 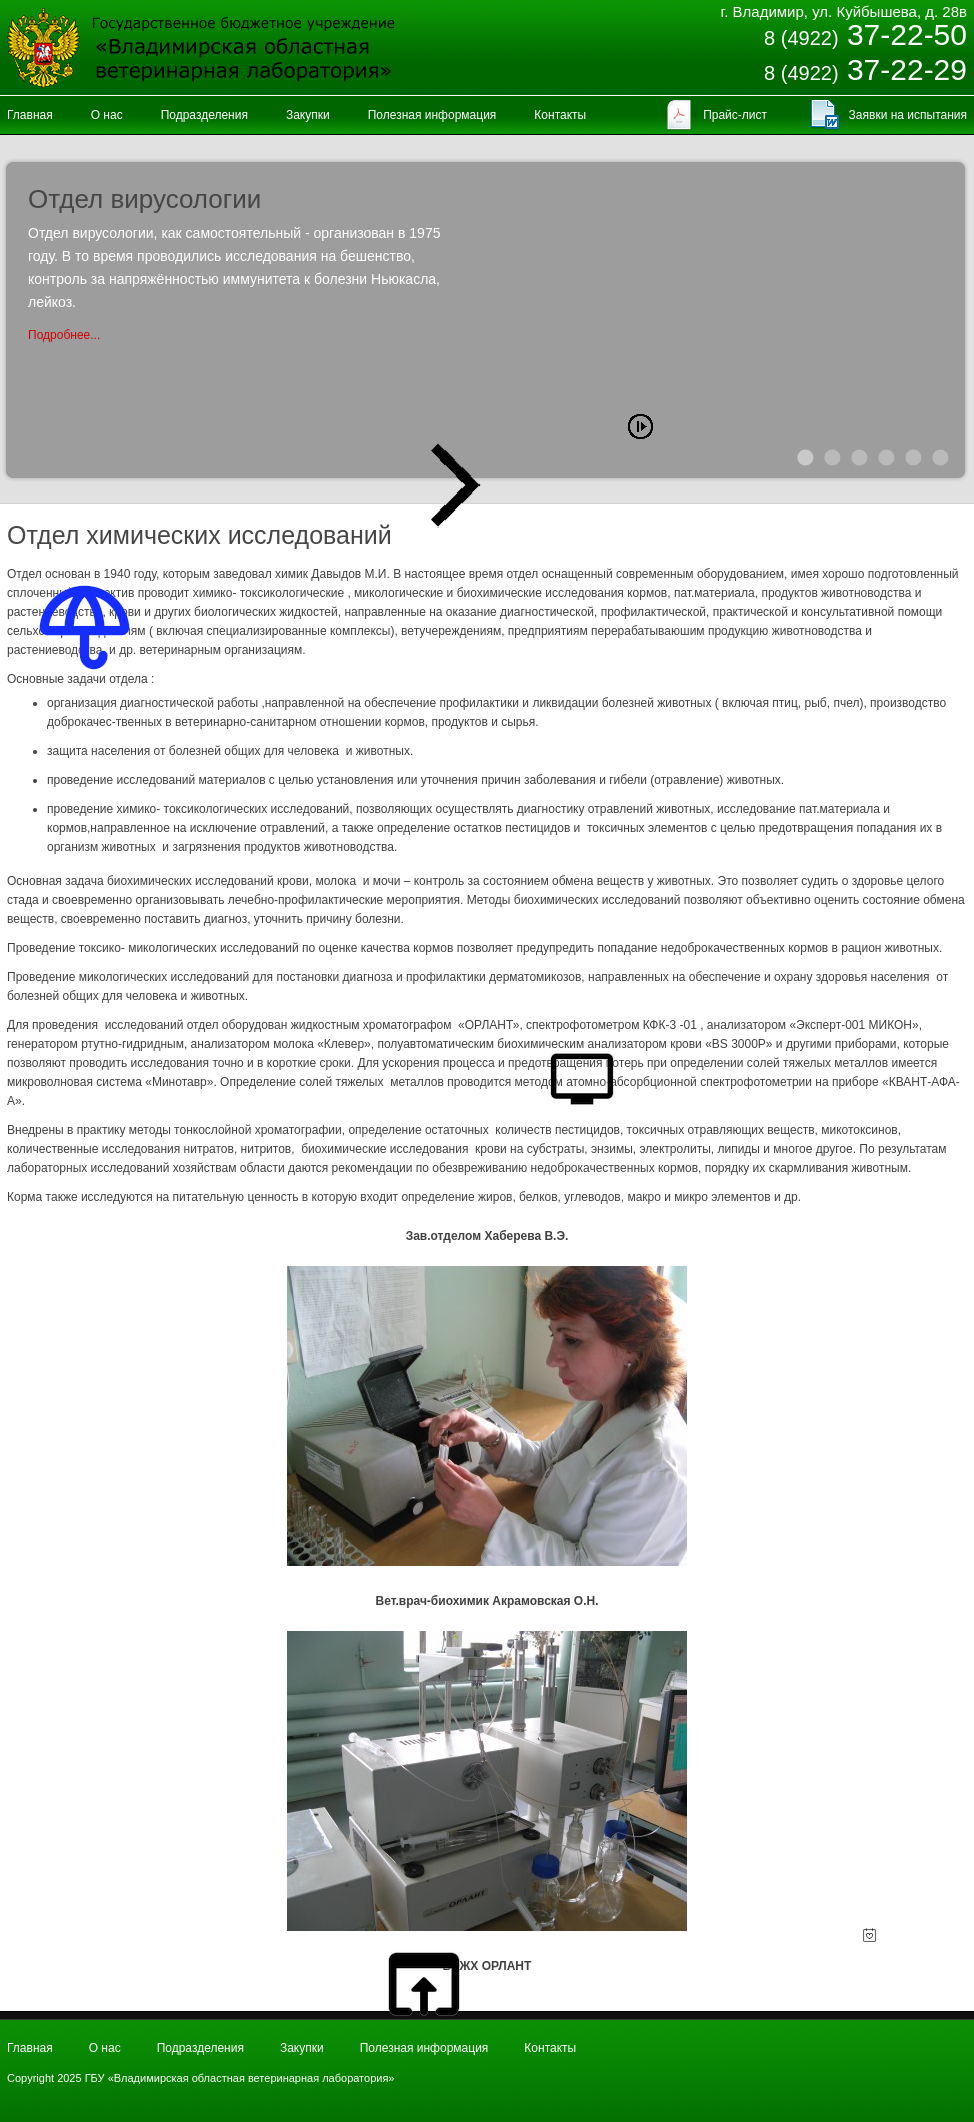 I want to click on view weather protection or rain forecast, so click(x=84, y=627).